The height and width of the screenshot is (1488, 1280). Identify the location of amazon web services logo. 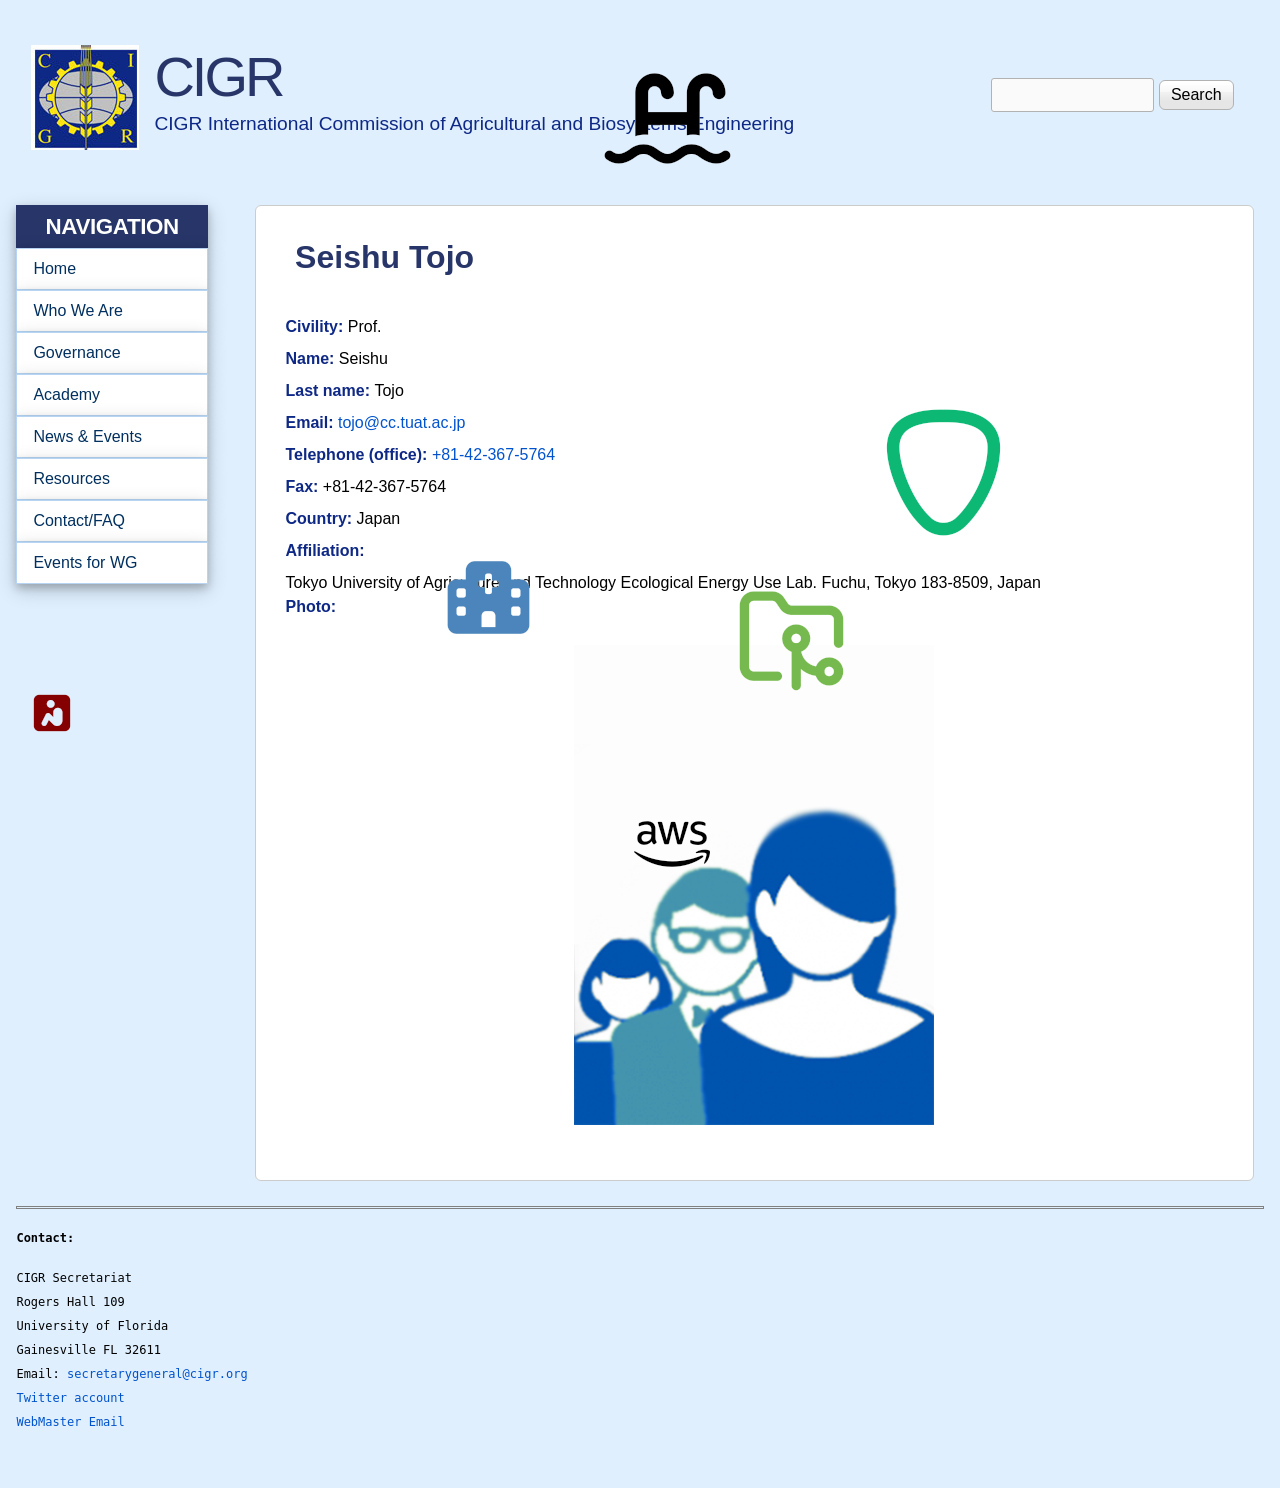
(672, 844).